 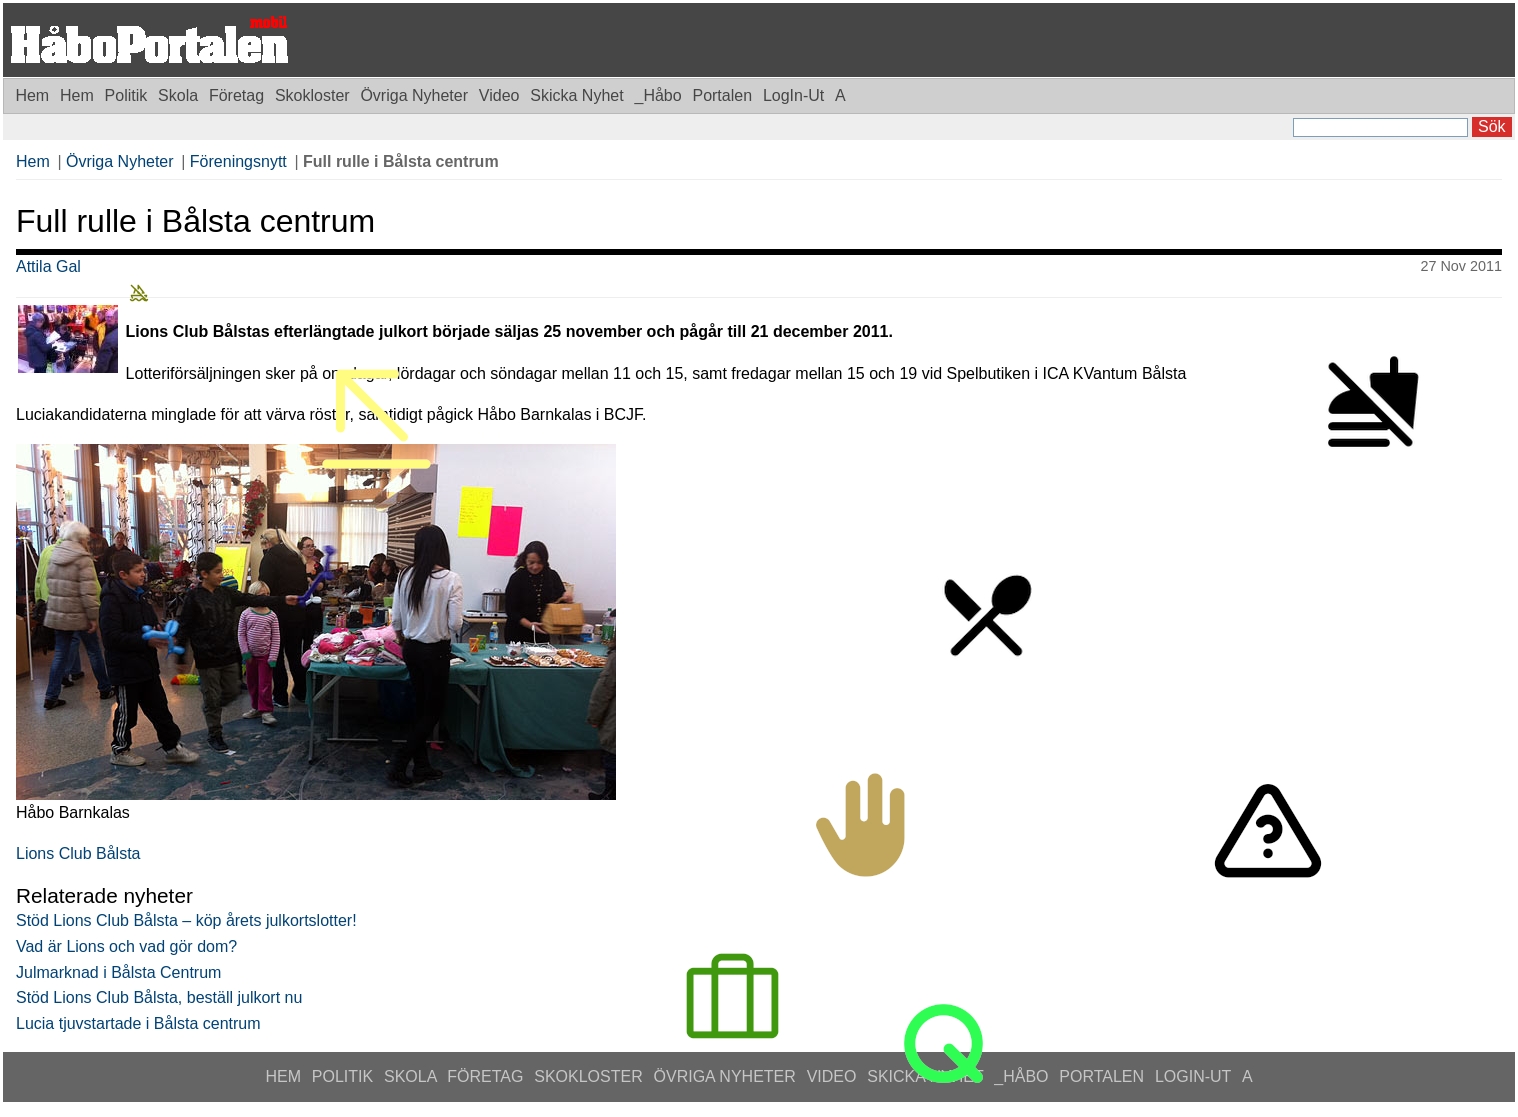 What do you see at coordinates (1373, 401) in the screenshot?
I see `indicates food or eating is not allowed` at bounding box center [1373, 401].